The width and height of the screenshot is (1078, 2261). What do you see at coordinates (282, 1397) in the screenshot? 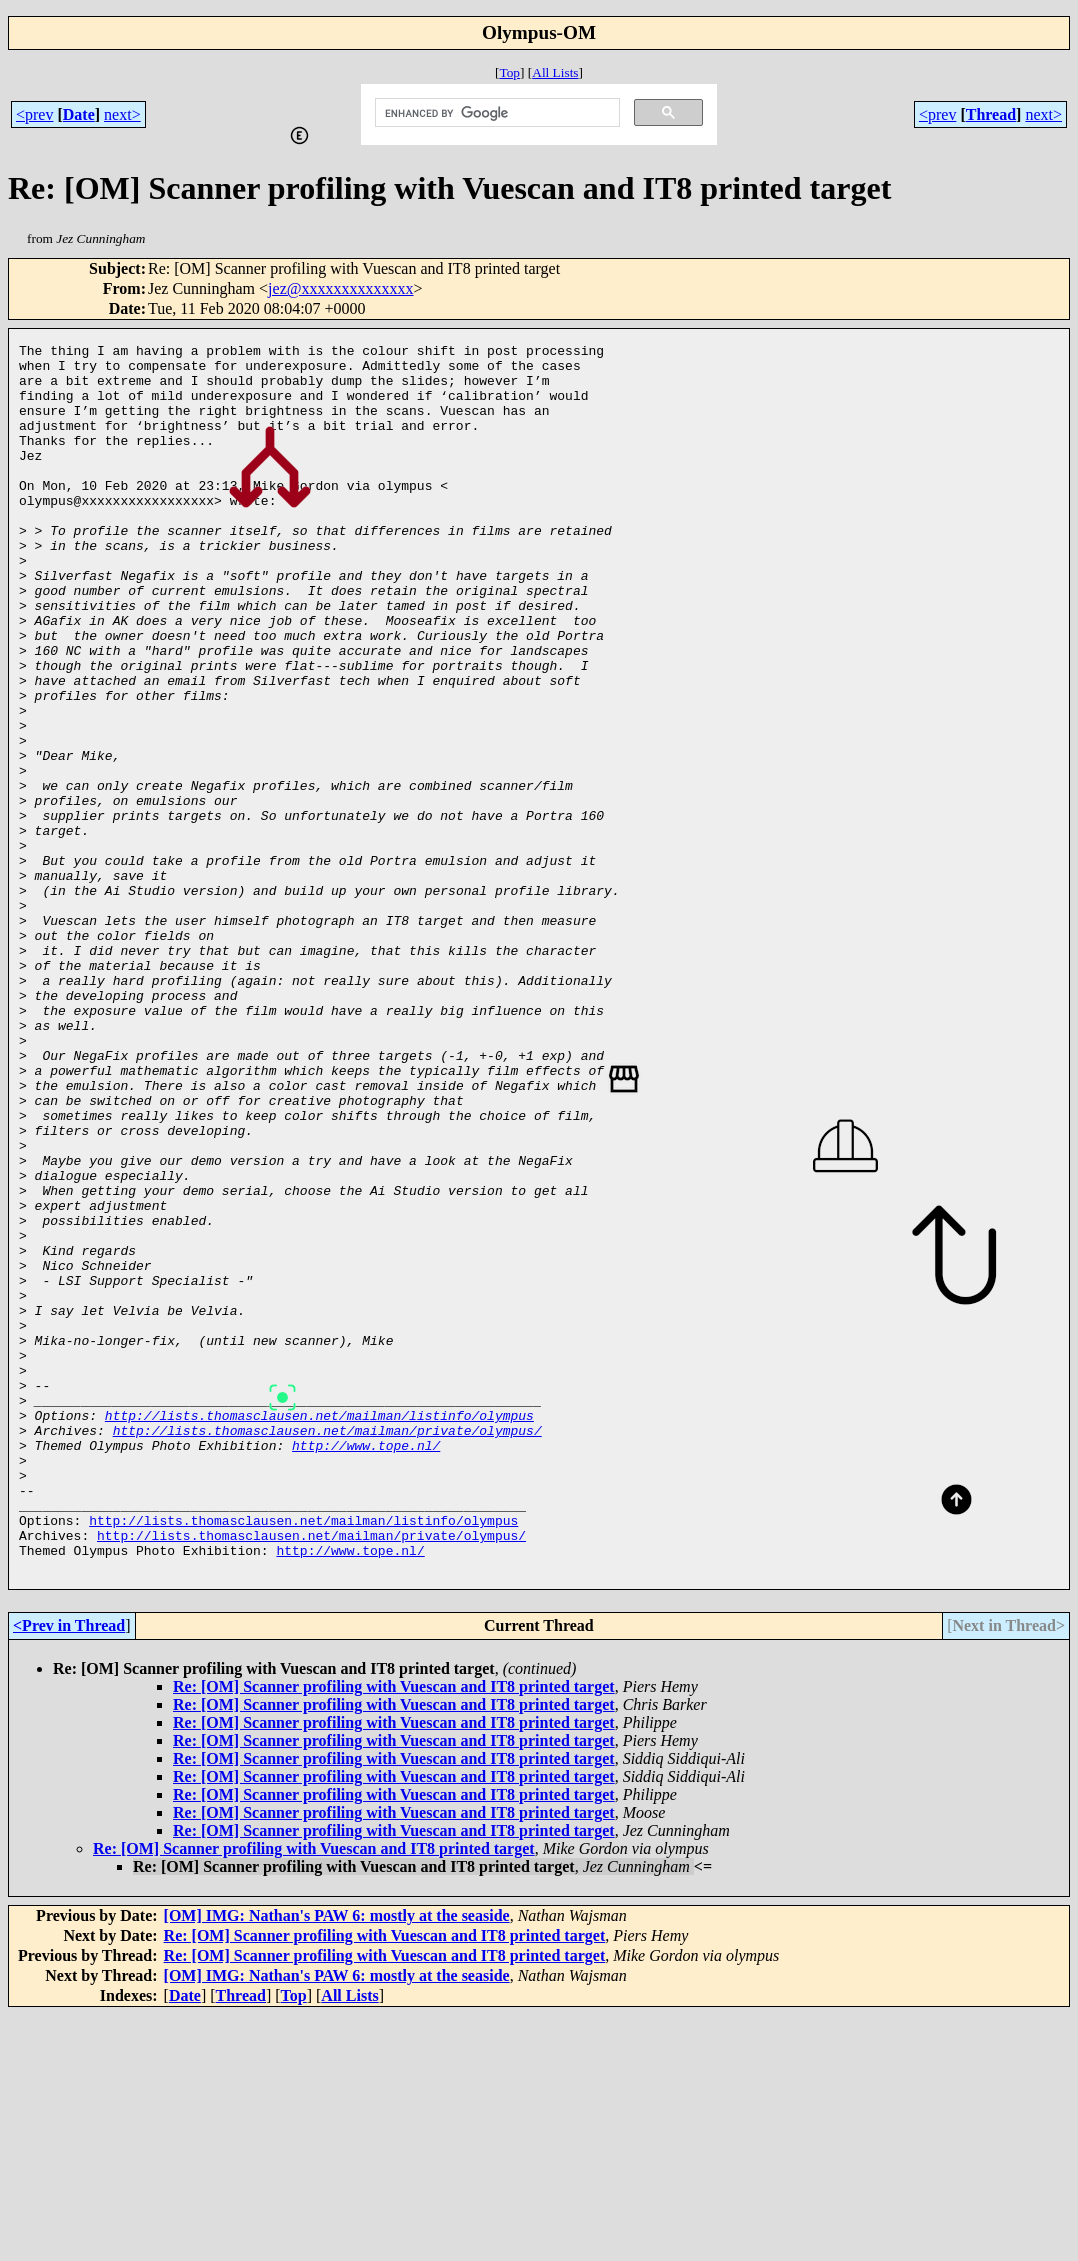
I see `activate camera focus or targeting mode` at bounding box center [282, 1397].